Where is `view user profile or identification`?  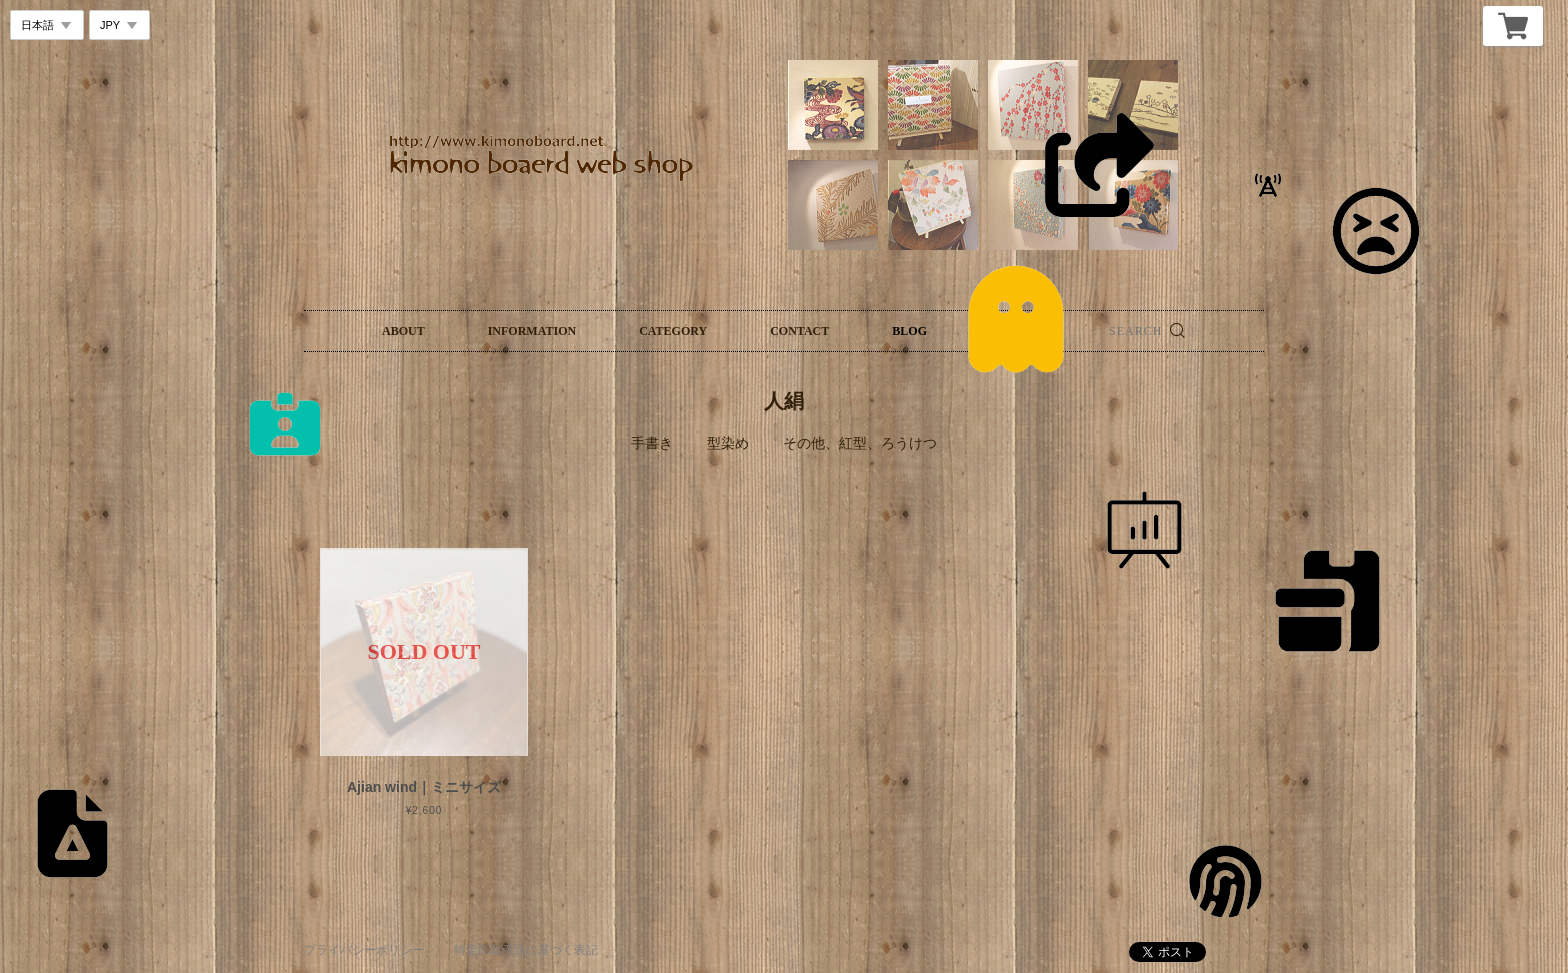
view user profile or identification is located at coordinates (285, 428).